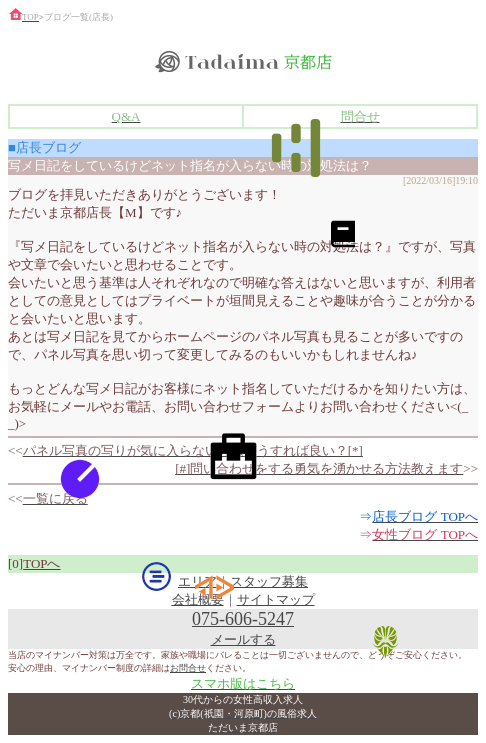  I want to click on open navigation or directional tools, so click(80, 479).